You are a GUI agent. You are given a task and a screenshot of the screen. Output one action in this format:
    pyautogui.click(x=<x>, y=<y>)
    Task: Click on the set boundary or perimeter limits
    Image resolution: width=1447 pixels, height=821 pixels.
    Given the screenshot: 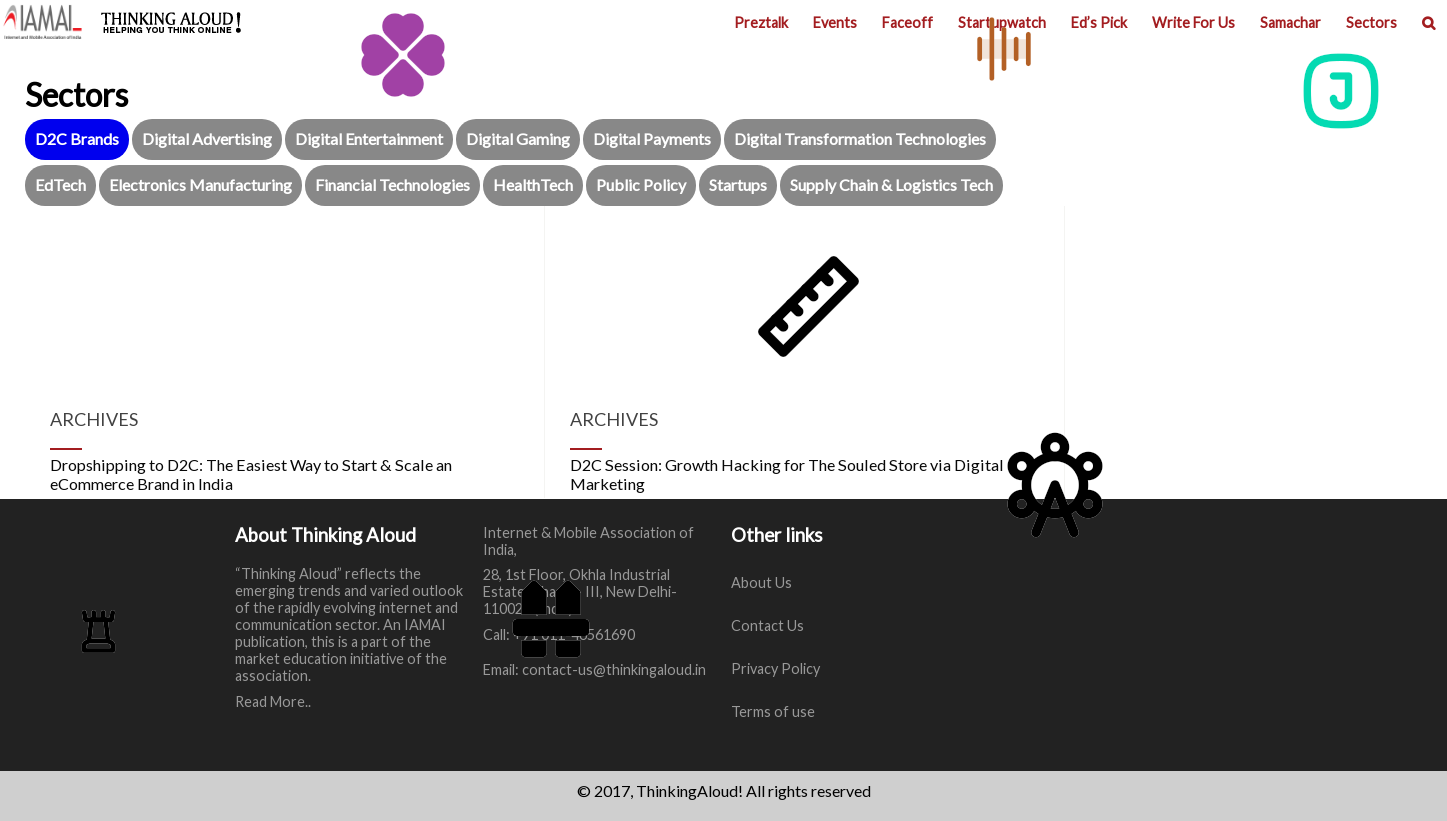 What is the action you would take?
    pyautogui.click(x=551, y=619)
    